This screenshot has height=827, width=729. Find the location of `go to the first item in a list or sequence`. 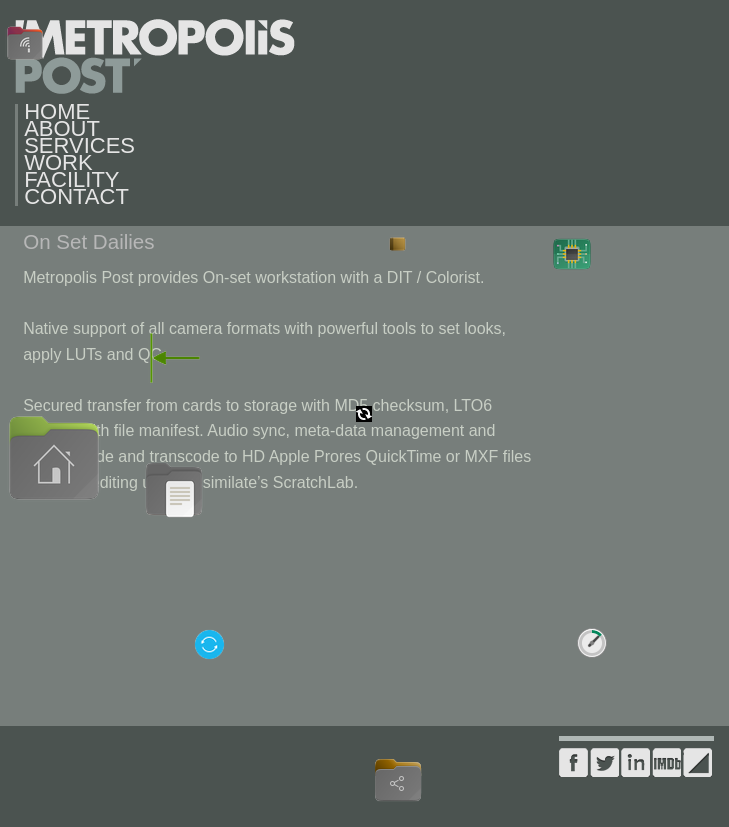

go to the first item in a list or sequence is located at coordinates (175, 358).